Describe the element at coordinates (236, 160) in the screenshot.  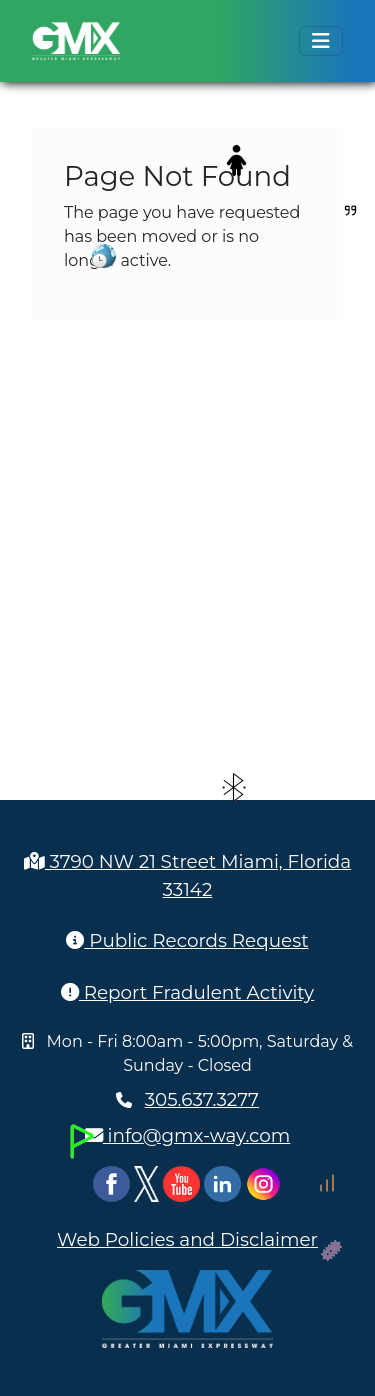
I see `indicates child or kid-friendly content` at that location.